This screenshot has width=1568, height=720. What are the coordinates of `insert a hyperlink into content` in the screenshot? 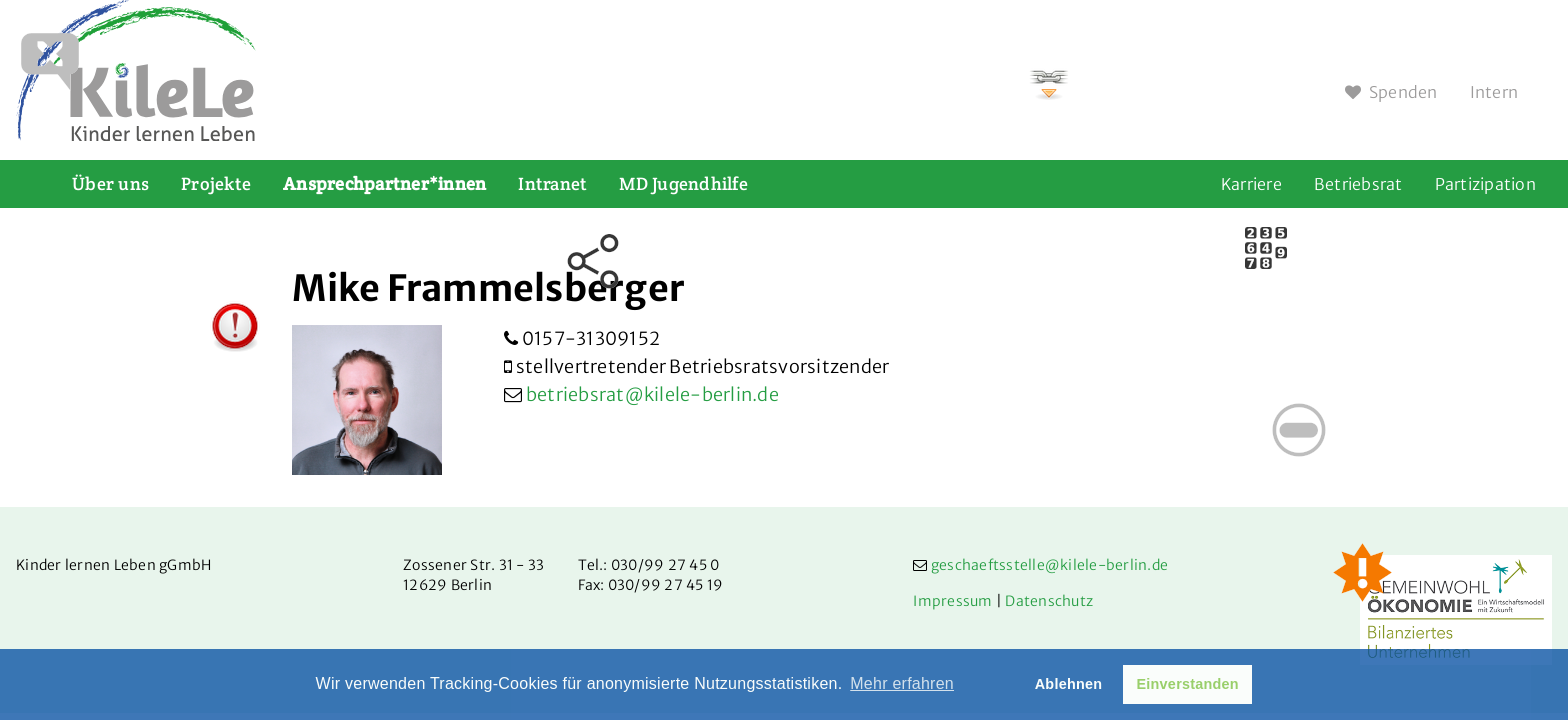 It's located at (1049, 80).